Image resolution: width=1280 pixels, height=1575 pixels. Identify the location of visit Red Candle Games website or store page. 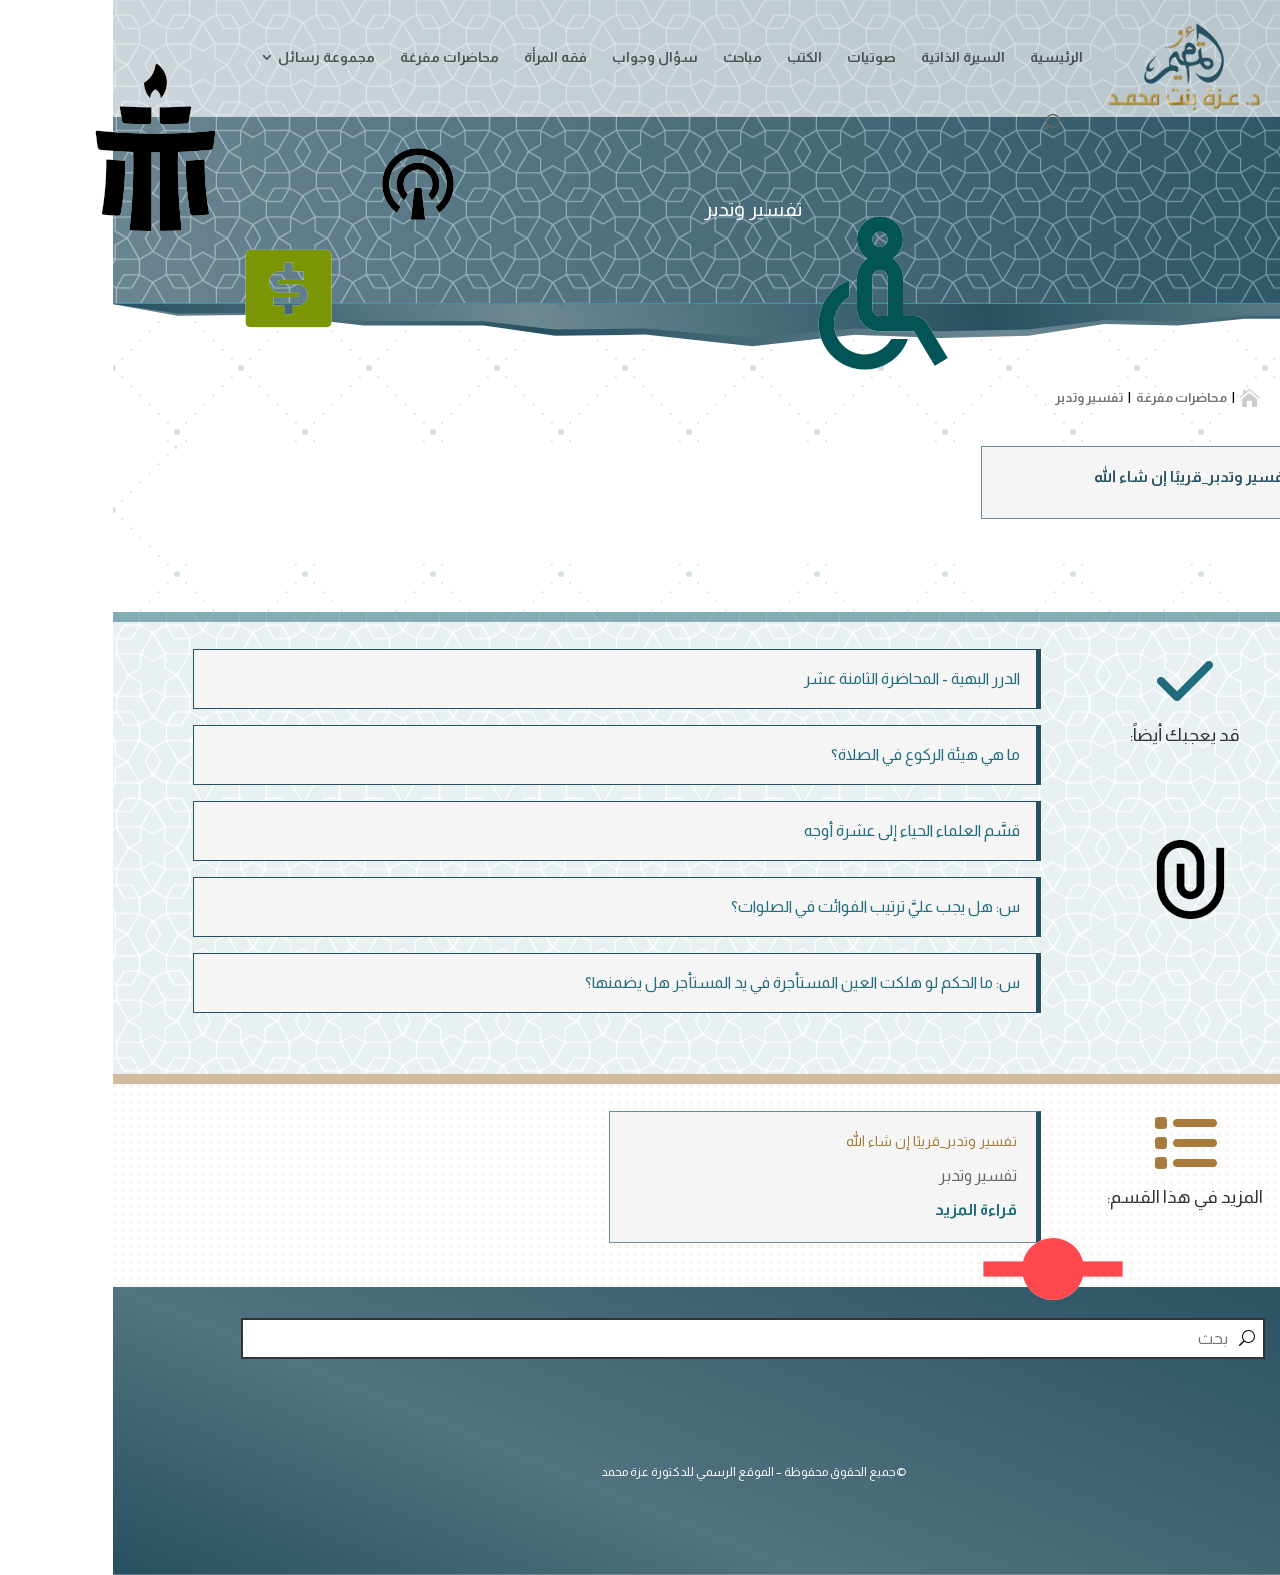
(155, 147).